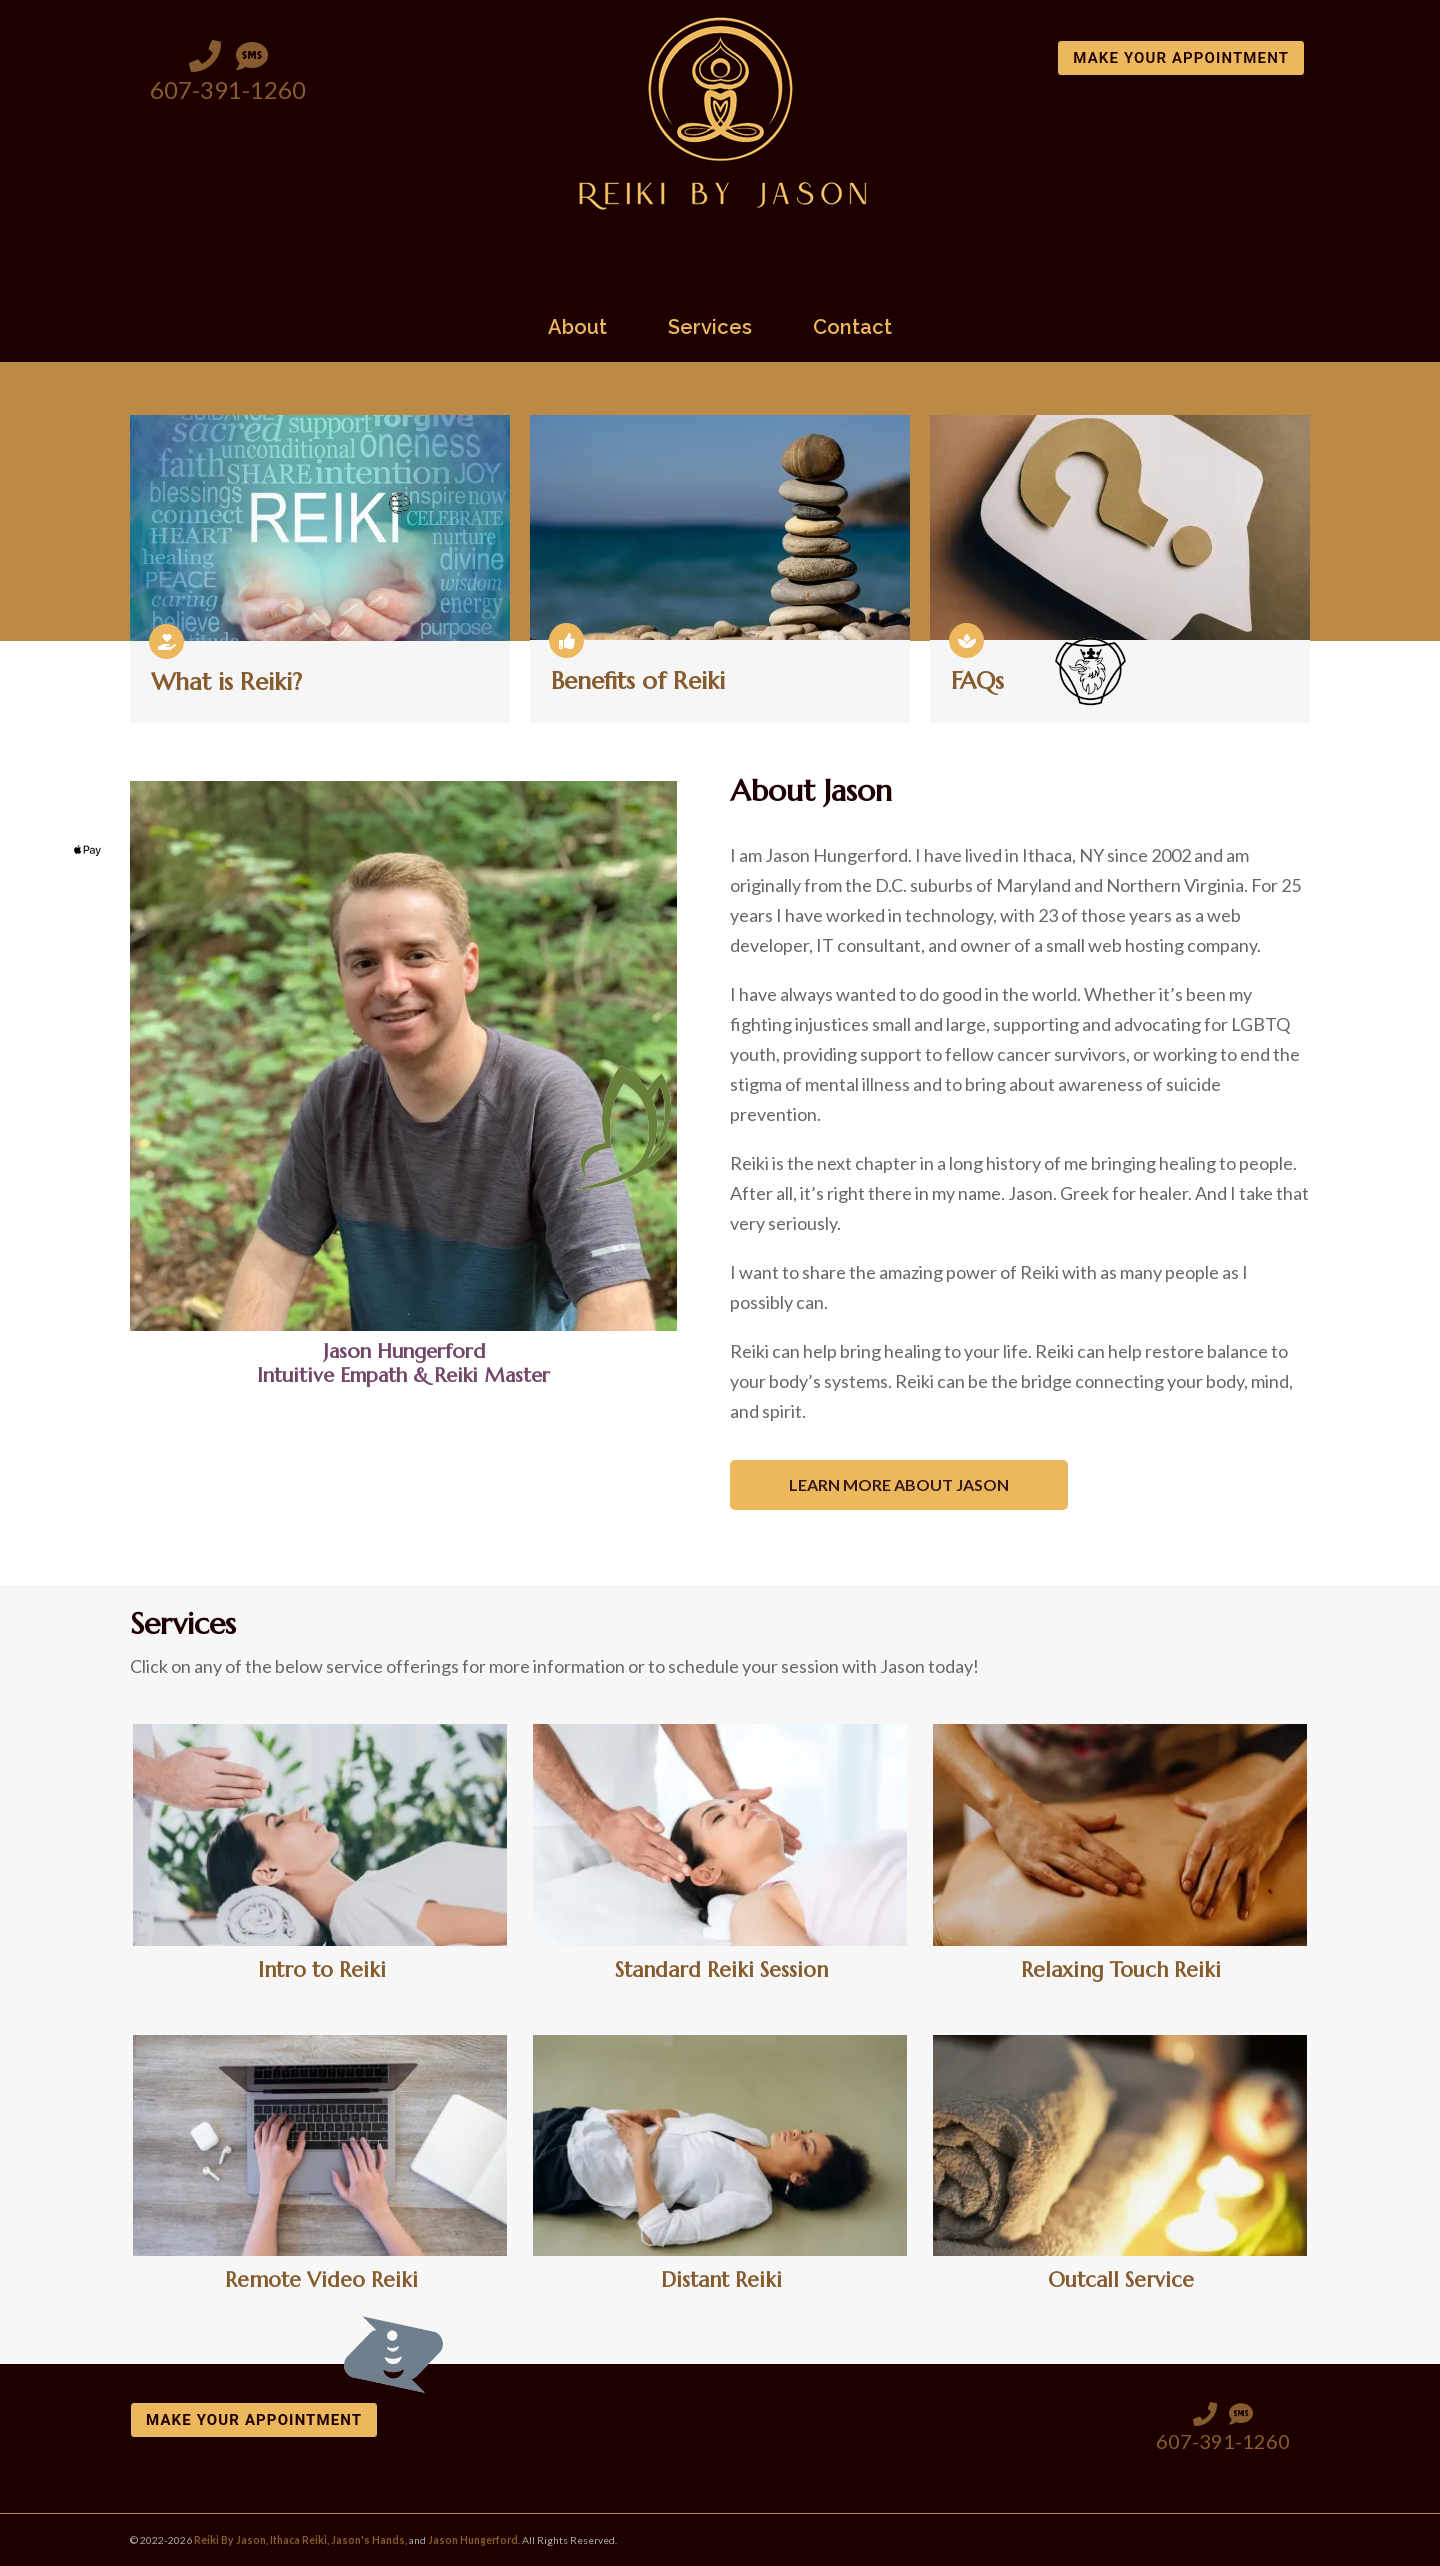 The width and height of the screenshot is (1440, 2566). Describe the element at coordinates (621, 1127) in the screenshot. I see `open the Veepee app` at that location.